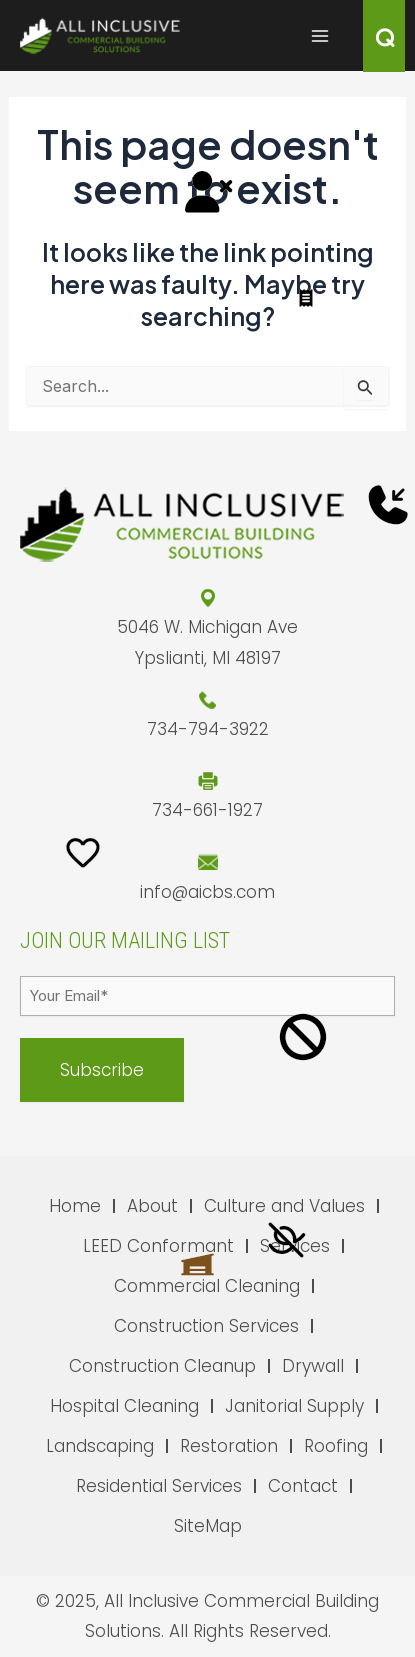 This screenshot has height=1657, width=415. Describe the element at coordinates (83, 853) in the screenshot. I see `add to favorites` at that location.